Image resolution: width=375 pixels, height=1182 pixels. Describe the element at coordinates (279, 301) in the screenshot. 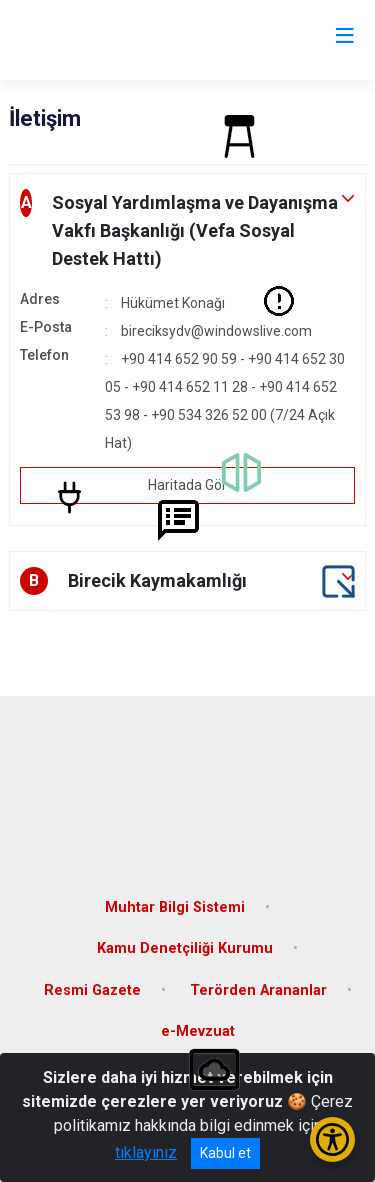

I see `indicates an error or warning state` at that location.